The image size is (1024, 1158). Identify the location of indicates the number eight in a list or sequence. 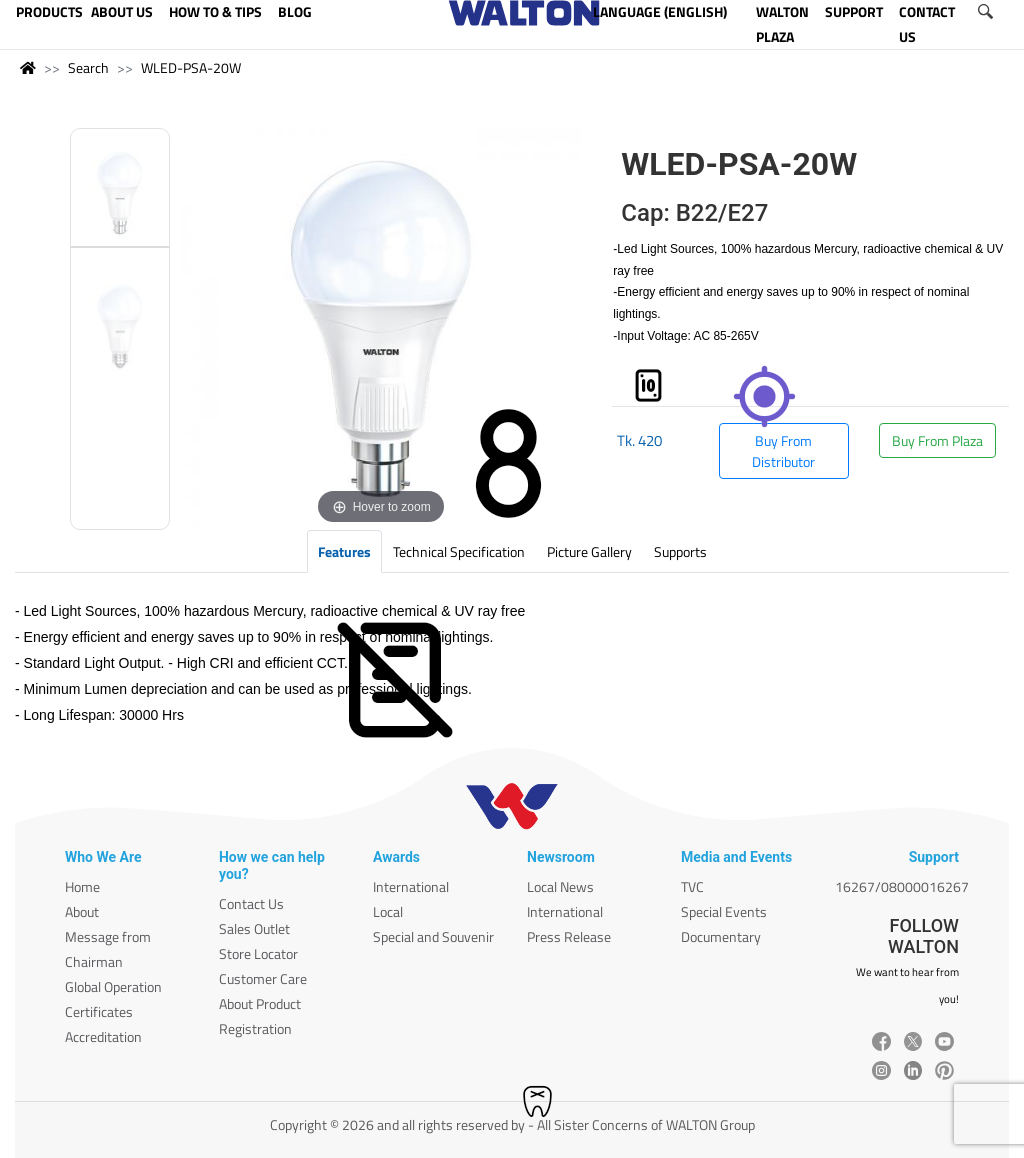
(508, 463).